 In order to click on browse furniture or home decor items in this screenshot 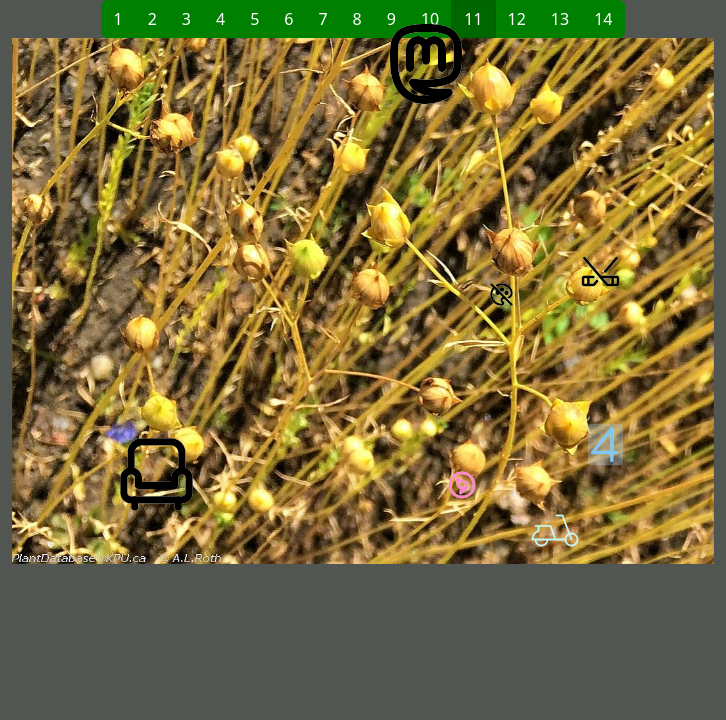, I will do `click(156, 474)`.